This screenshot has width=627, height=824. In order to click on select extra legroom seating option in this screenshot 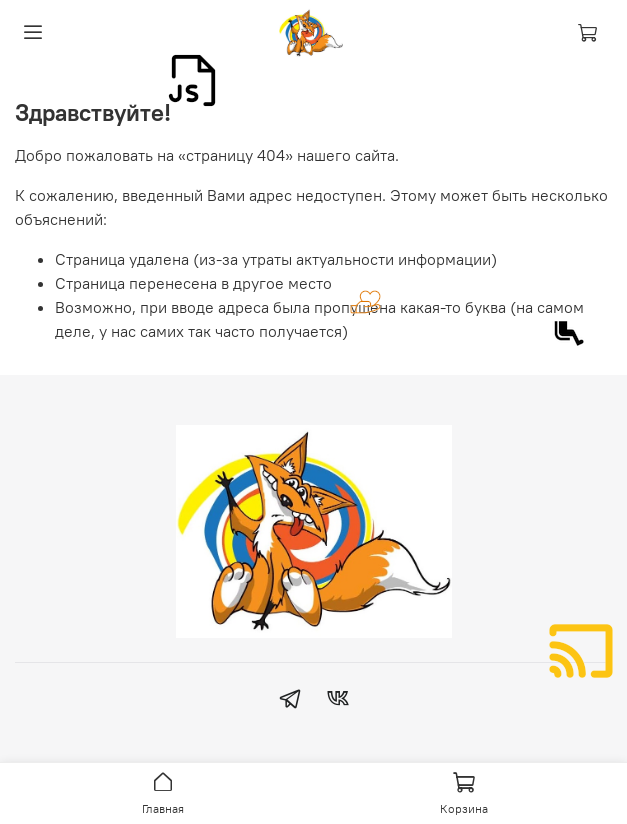, I will do `click(568, 333)`.